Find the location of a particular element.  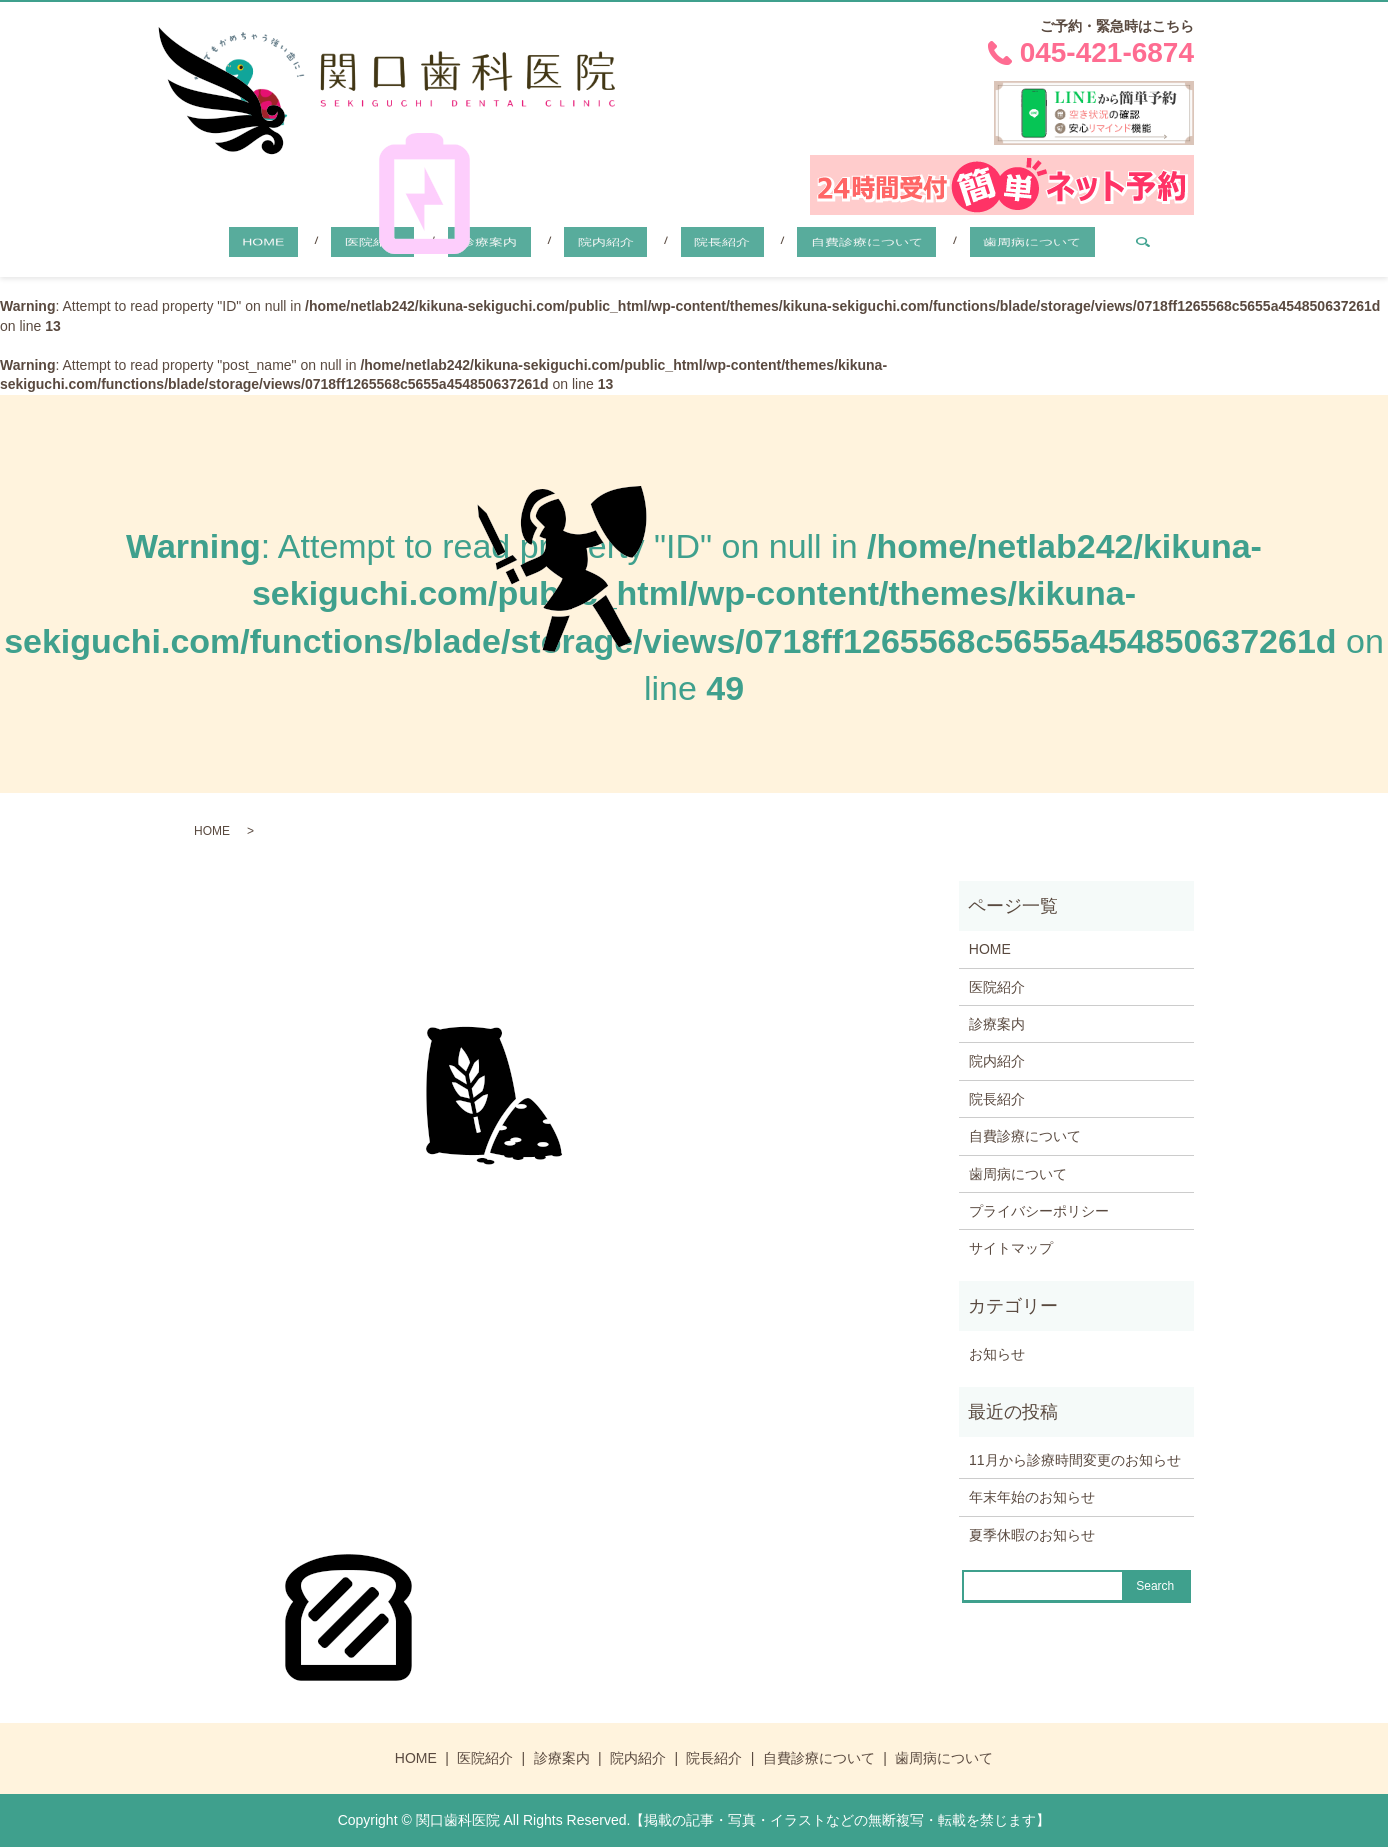

select female warrior character class is located at coordinates (564, 565).